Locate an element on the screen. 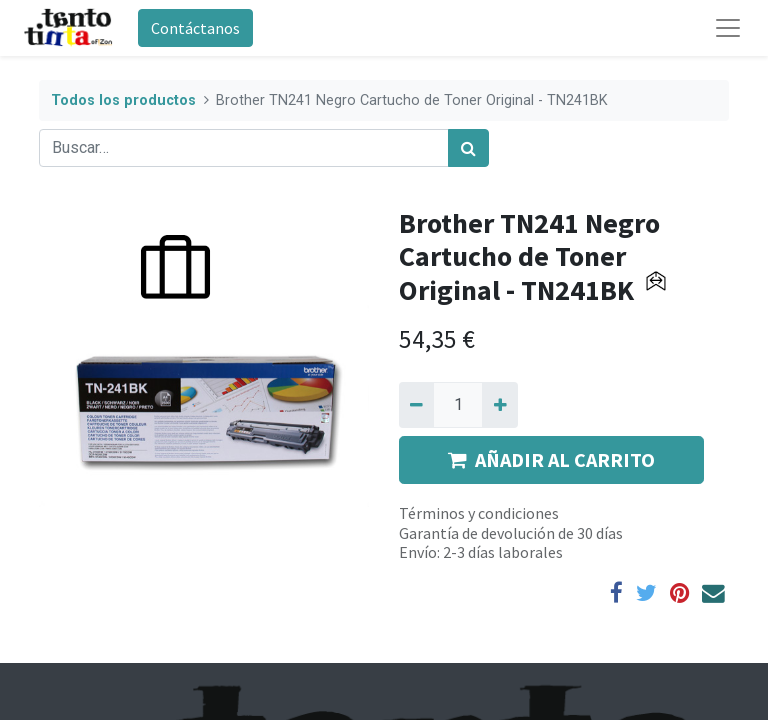 This screenshot has height=720, width=768. mirror or flip content horizontally is located at coordinates (656, 281).